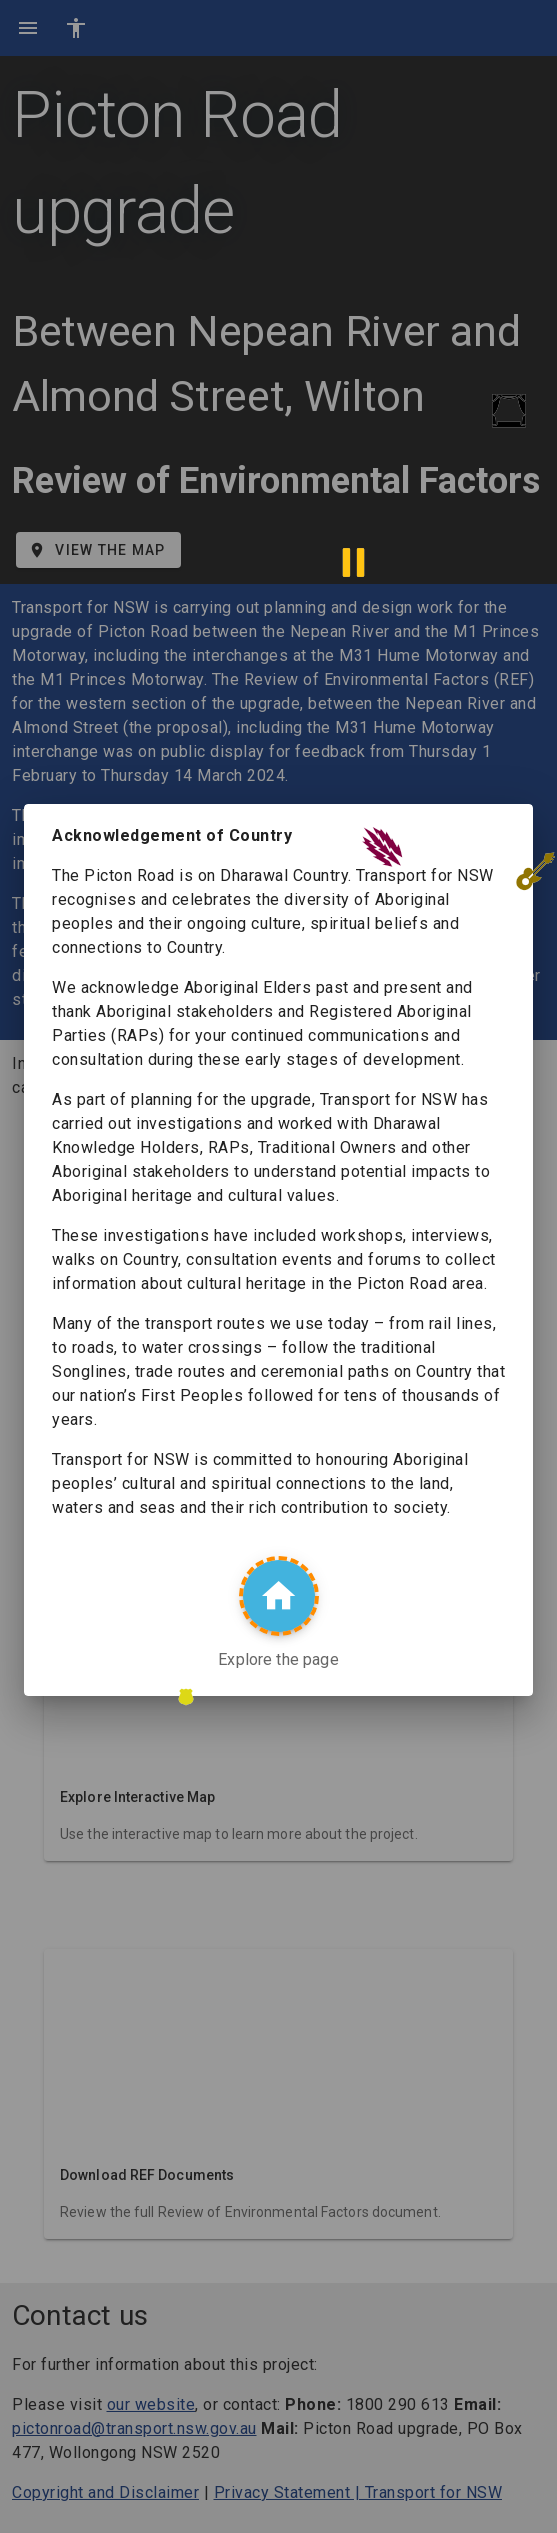  Describe the element at coordinates (186, 1697) in the screenshot. I see `view law enforcement or security features` at that location.